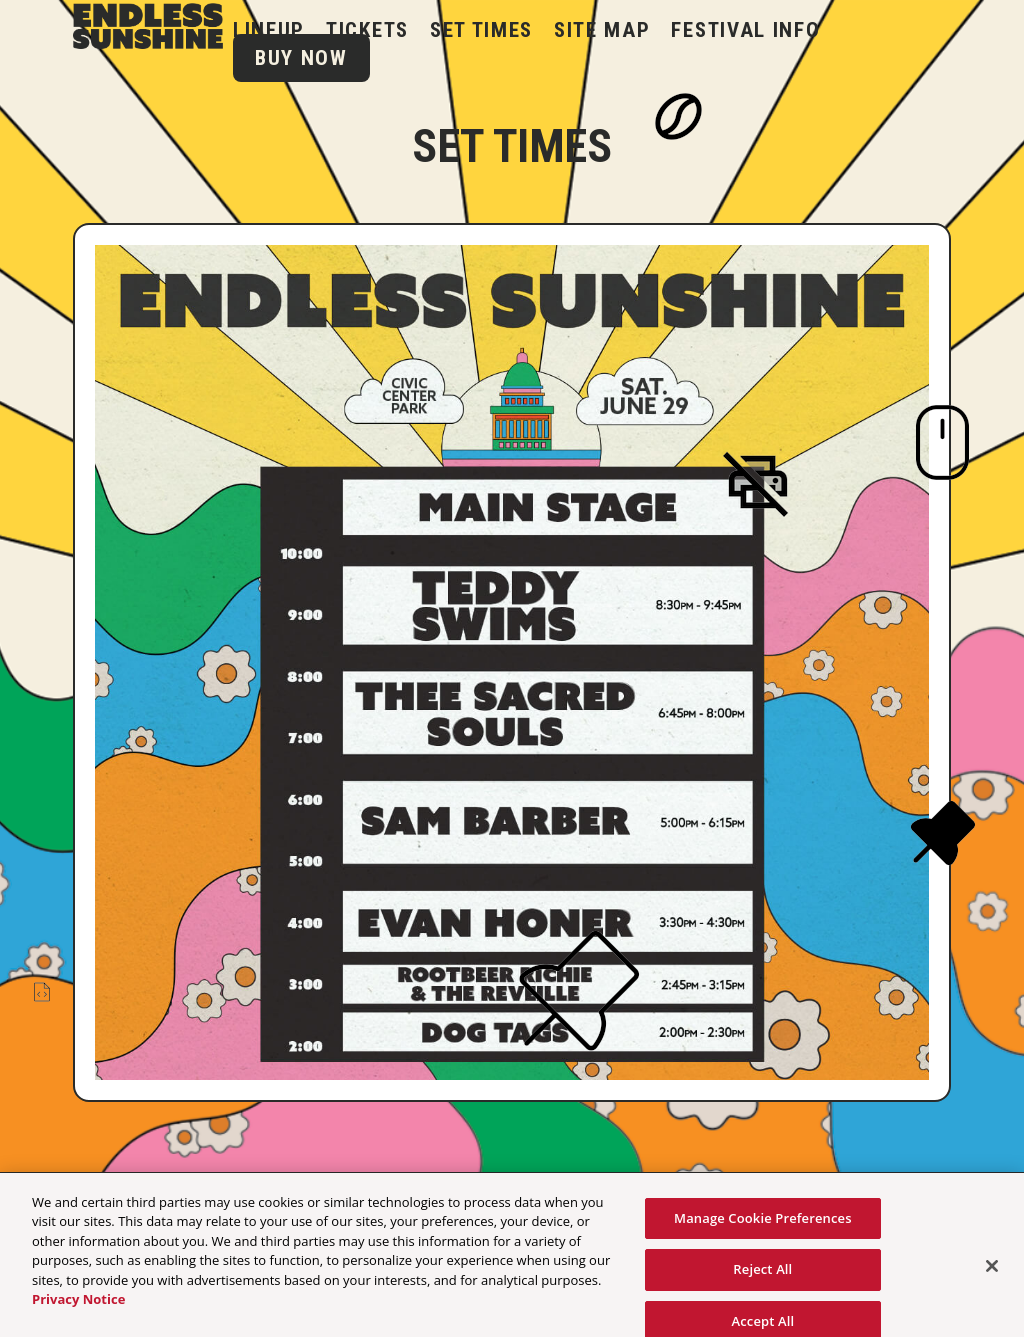 The height and width of the screenshot is (1337, 1024). I want to click on pin an item to keep it visible, so click(940, 835).